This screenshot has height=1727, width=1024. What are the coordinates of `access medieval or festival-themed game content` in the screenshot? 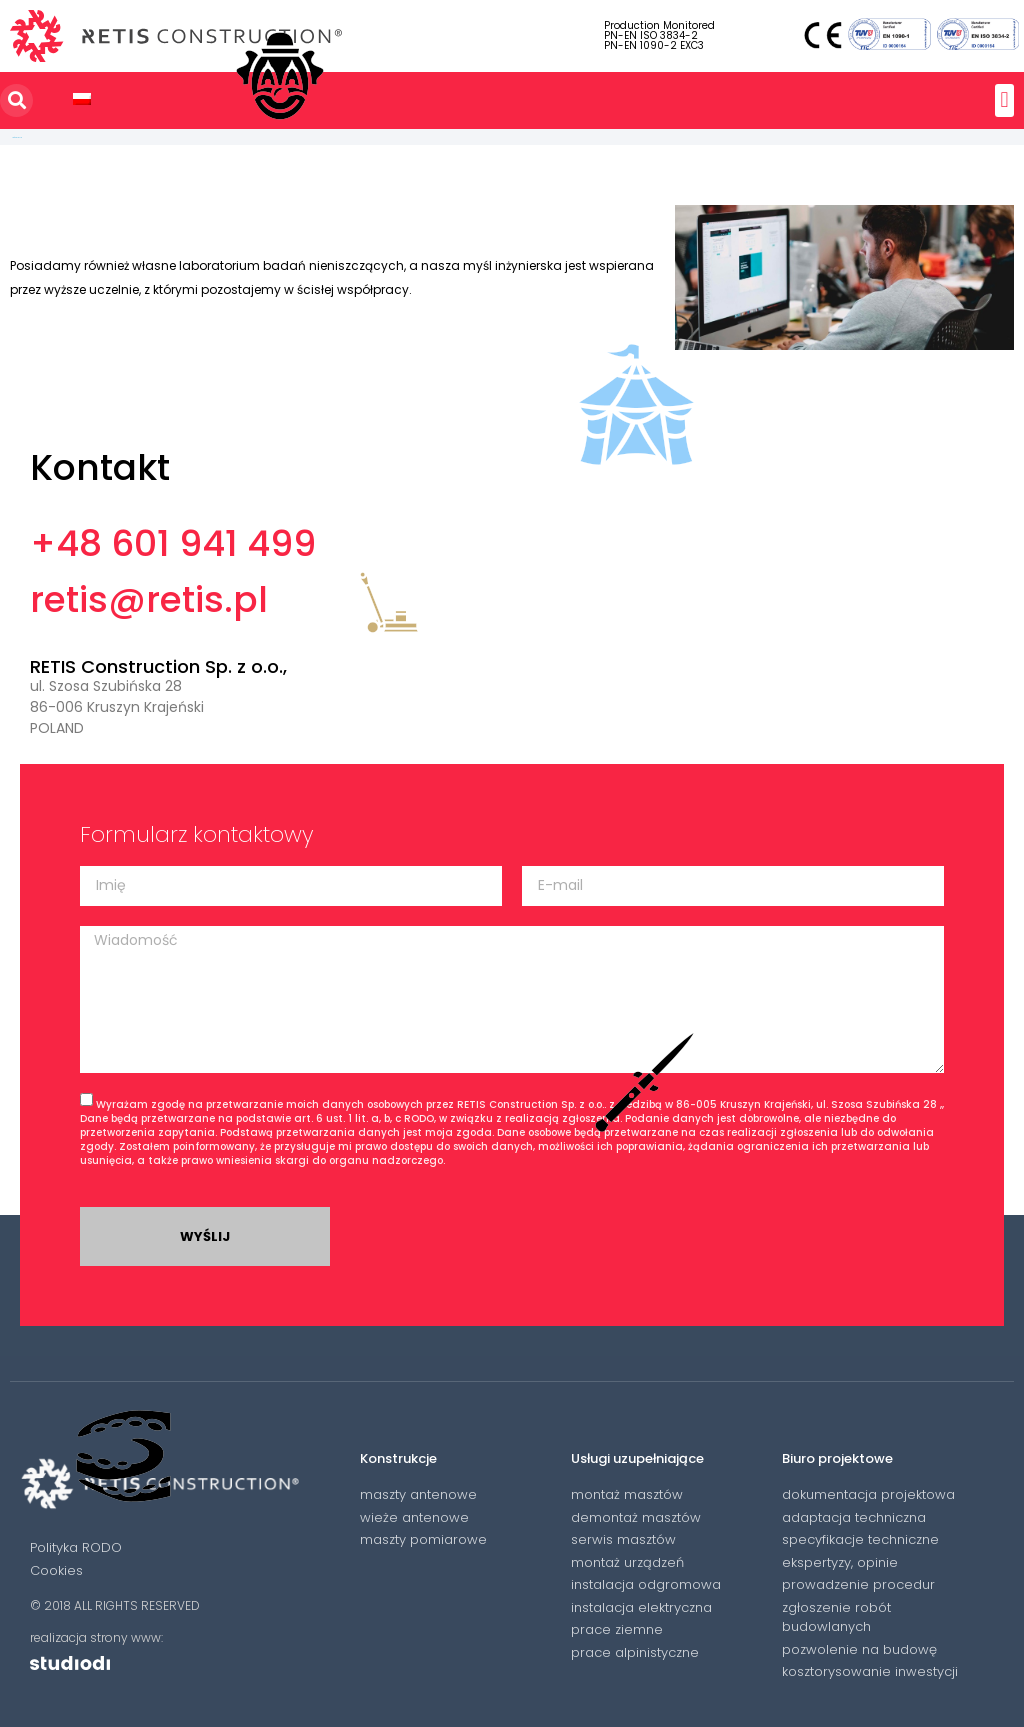 It's located at (636, 404).